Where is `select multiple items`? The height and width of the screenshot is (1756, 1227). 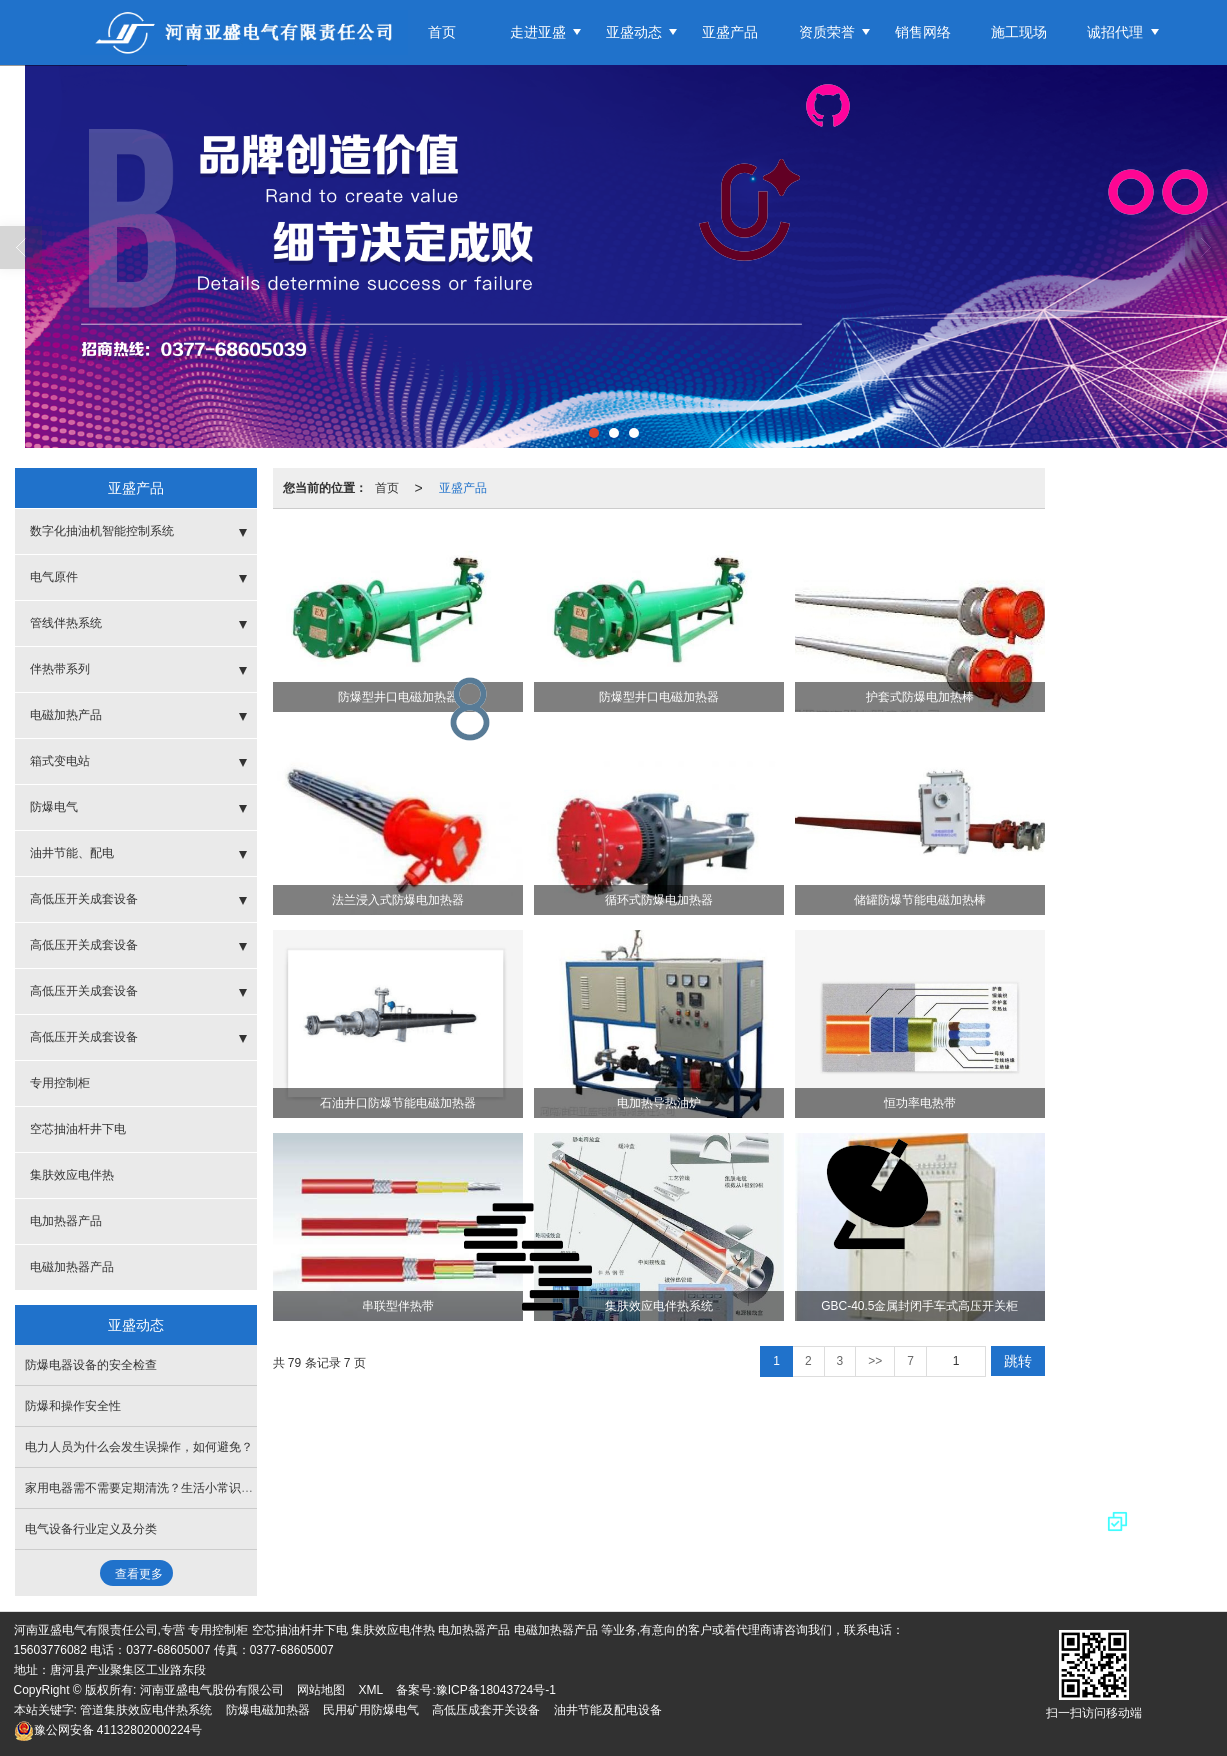 select multiple items is located at coordinates (1117, 1521).